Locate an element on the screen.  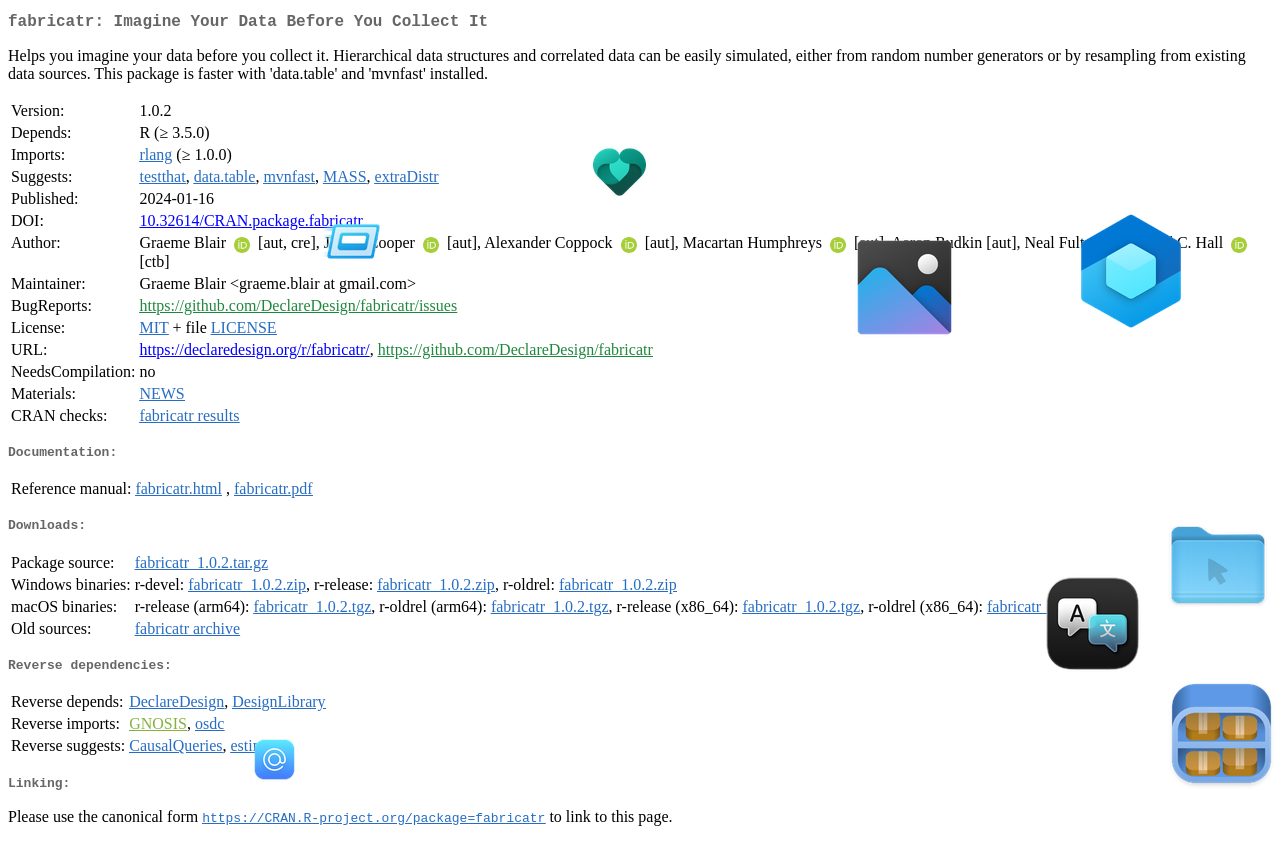
open assist2 application is located at coordinates (1131, 271).